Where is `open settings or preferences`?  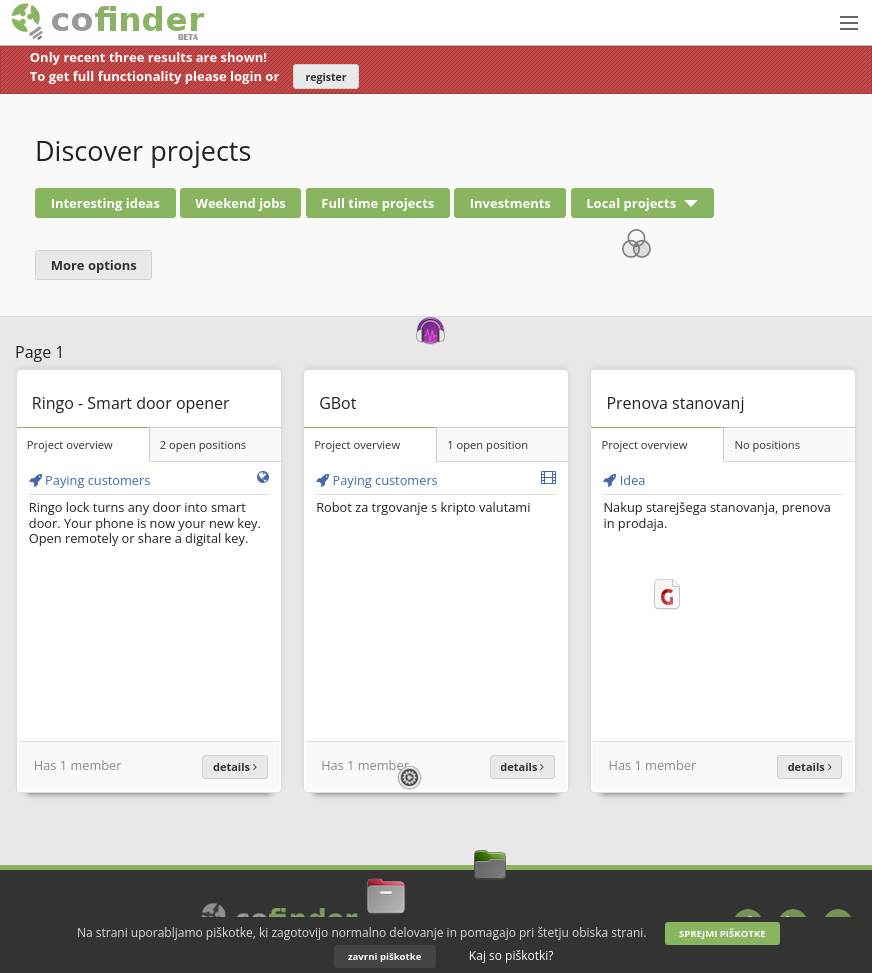
open settings or preferences is located at coordinates (409, 777).